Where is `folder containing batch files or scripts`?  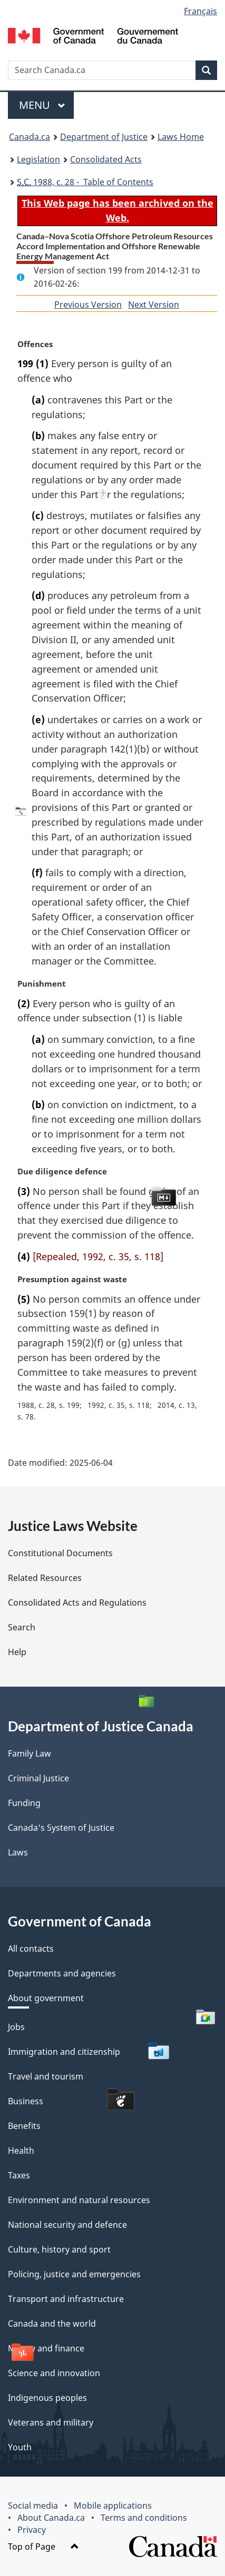
folder containing batch files or scripts is located at coordinates (21, 812).